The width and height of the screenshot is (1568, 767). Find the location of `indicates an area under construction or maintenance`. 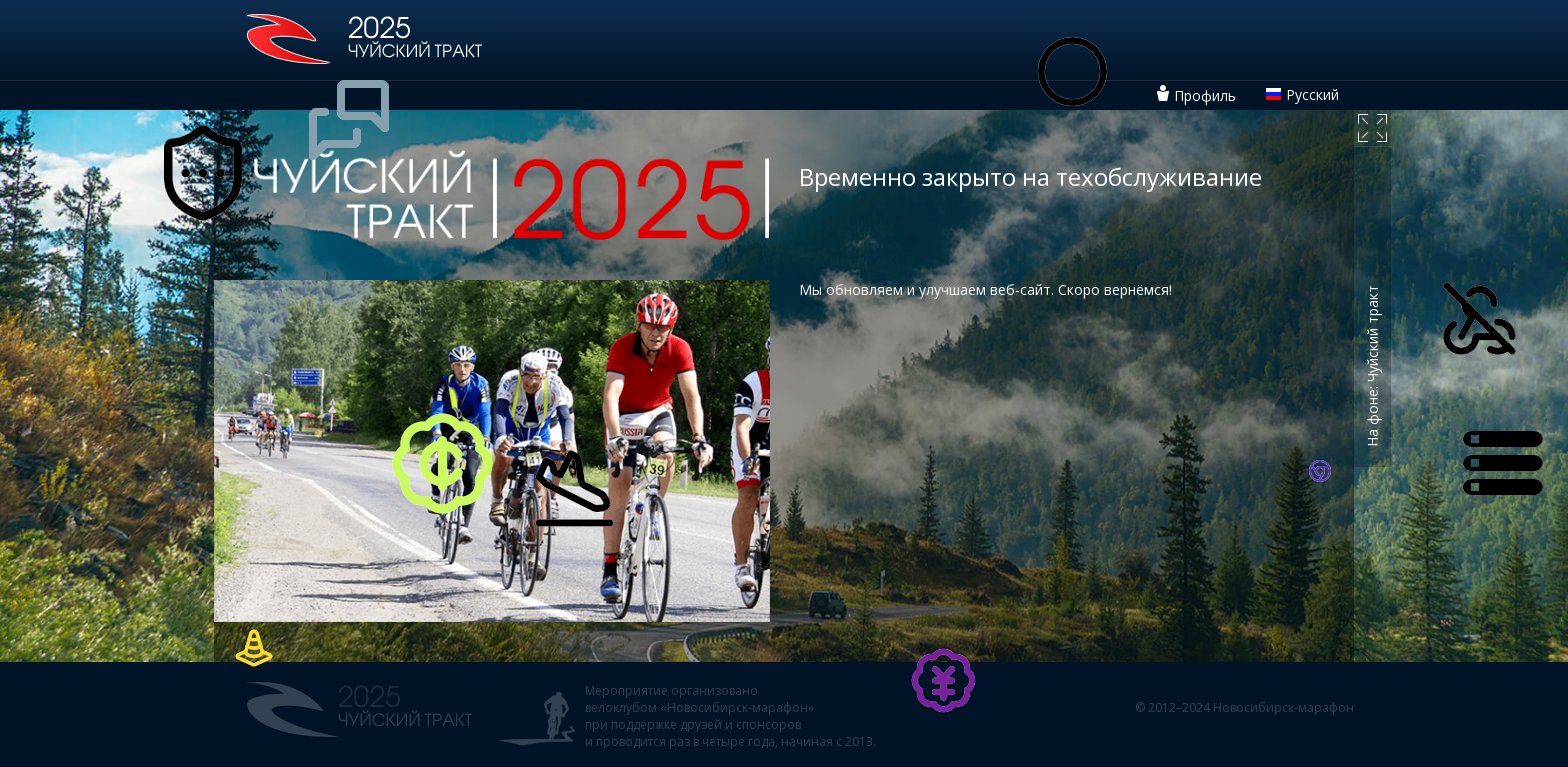

indicates an area under construction or maintenance is located at coordinates (254, 648).